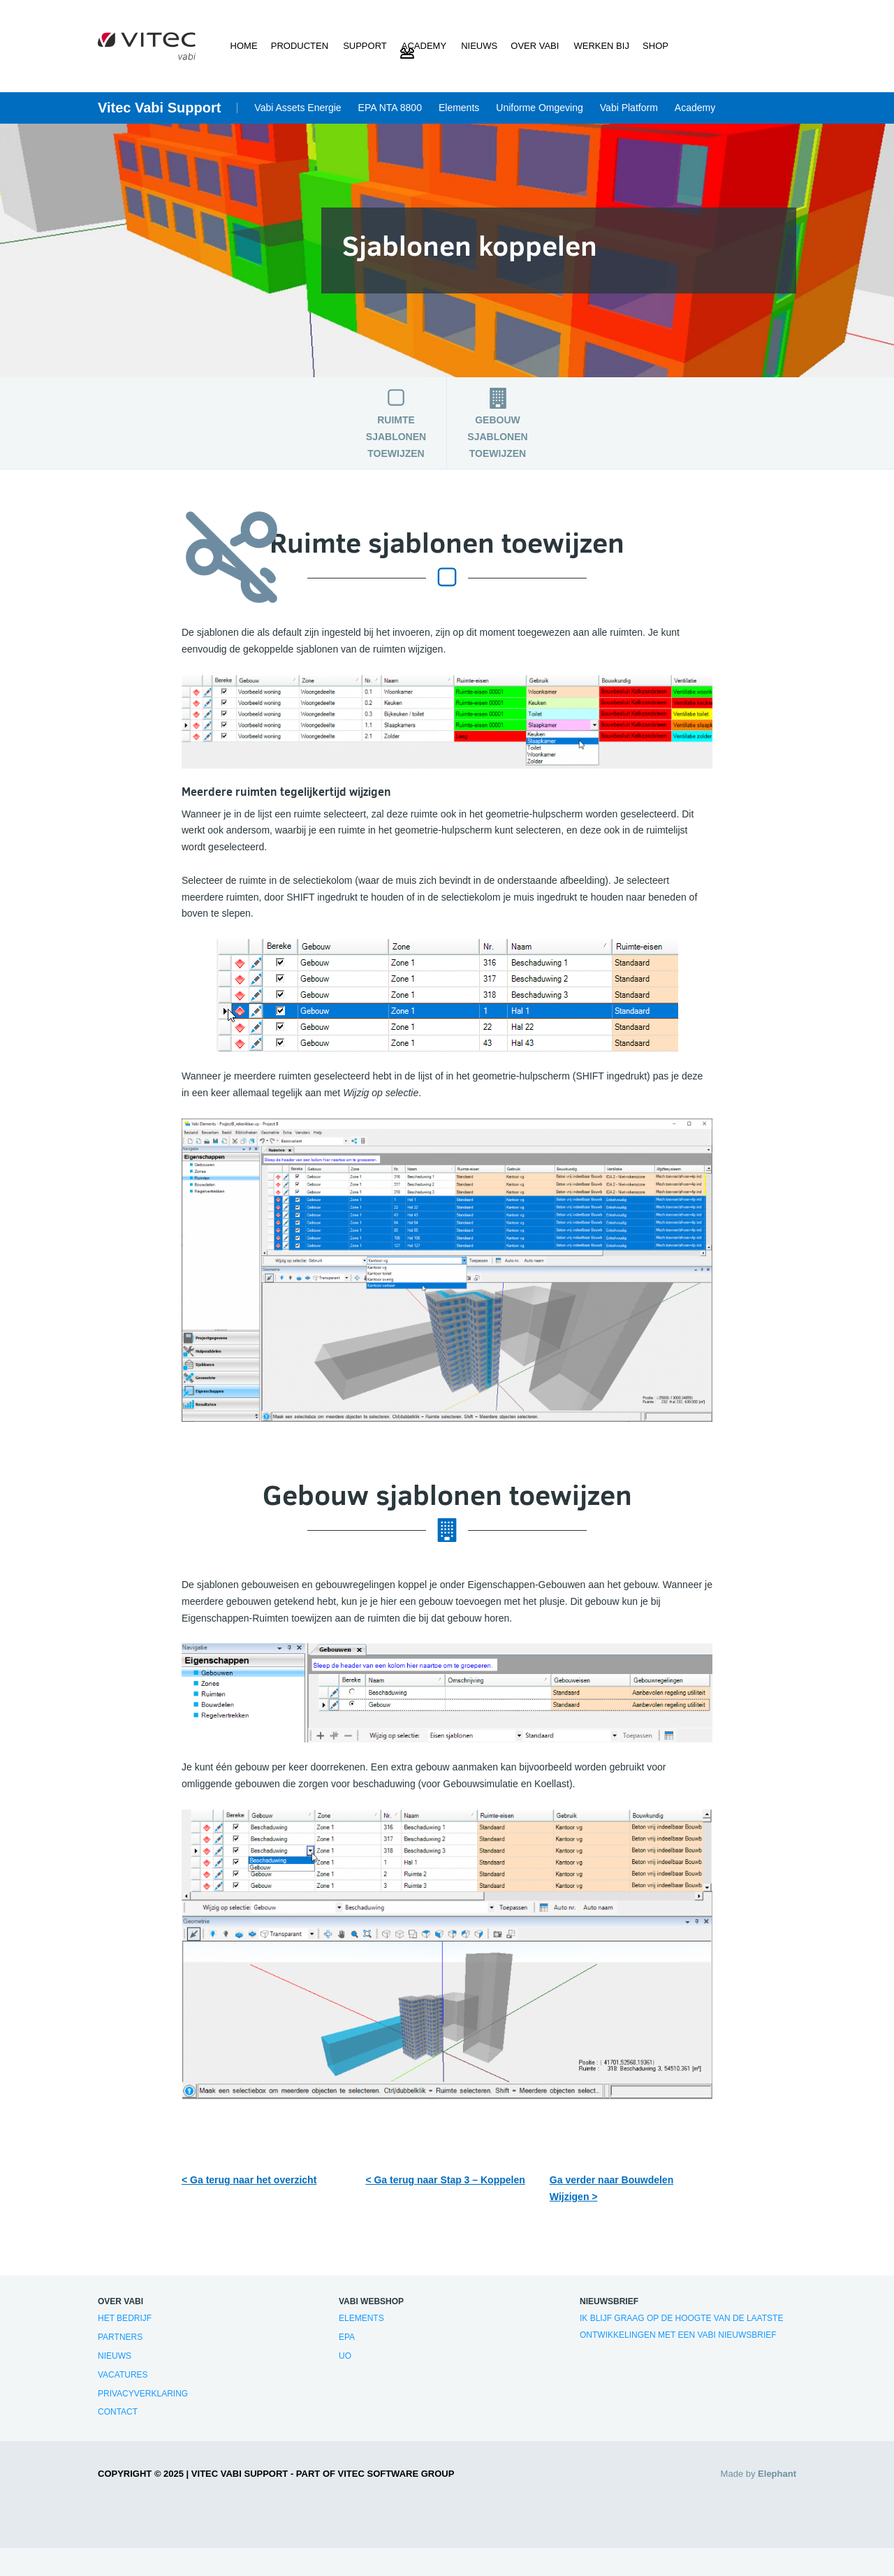 This screenshot has height=2576, width=894. Describe the element at coordinates (407, 52) in the screenshot. I see `access pet feeding schedule` at that location.